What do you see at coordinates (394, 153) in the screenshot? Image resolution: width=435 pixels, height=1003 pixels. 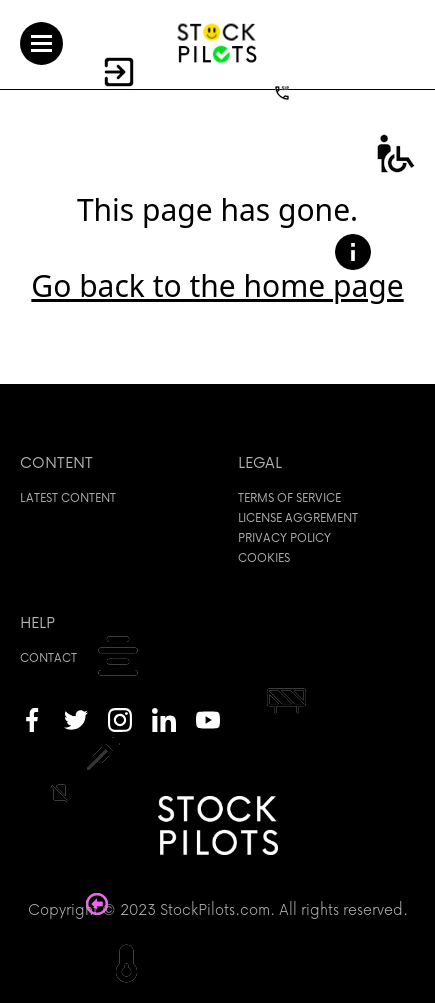 I see `wheelchair pickup location` at bounding box center [394, 153].